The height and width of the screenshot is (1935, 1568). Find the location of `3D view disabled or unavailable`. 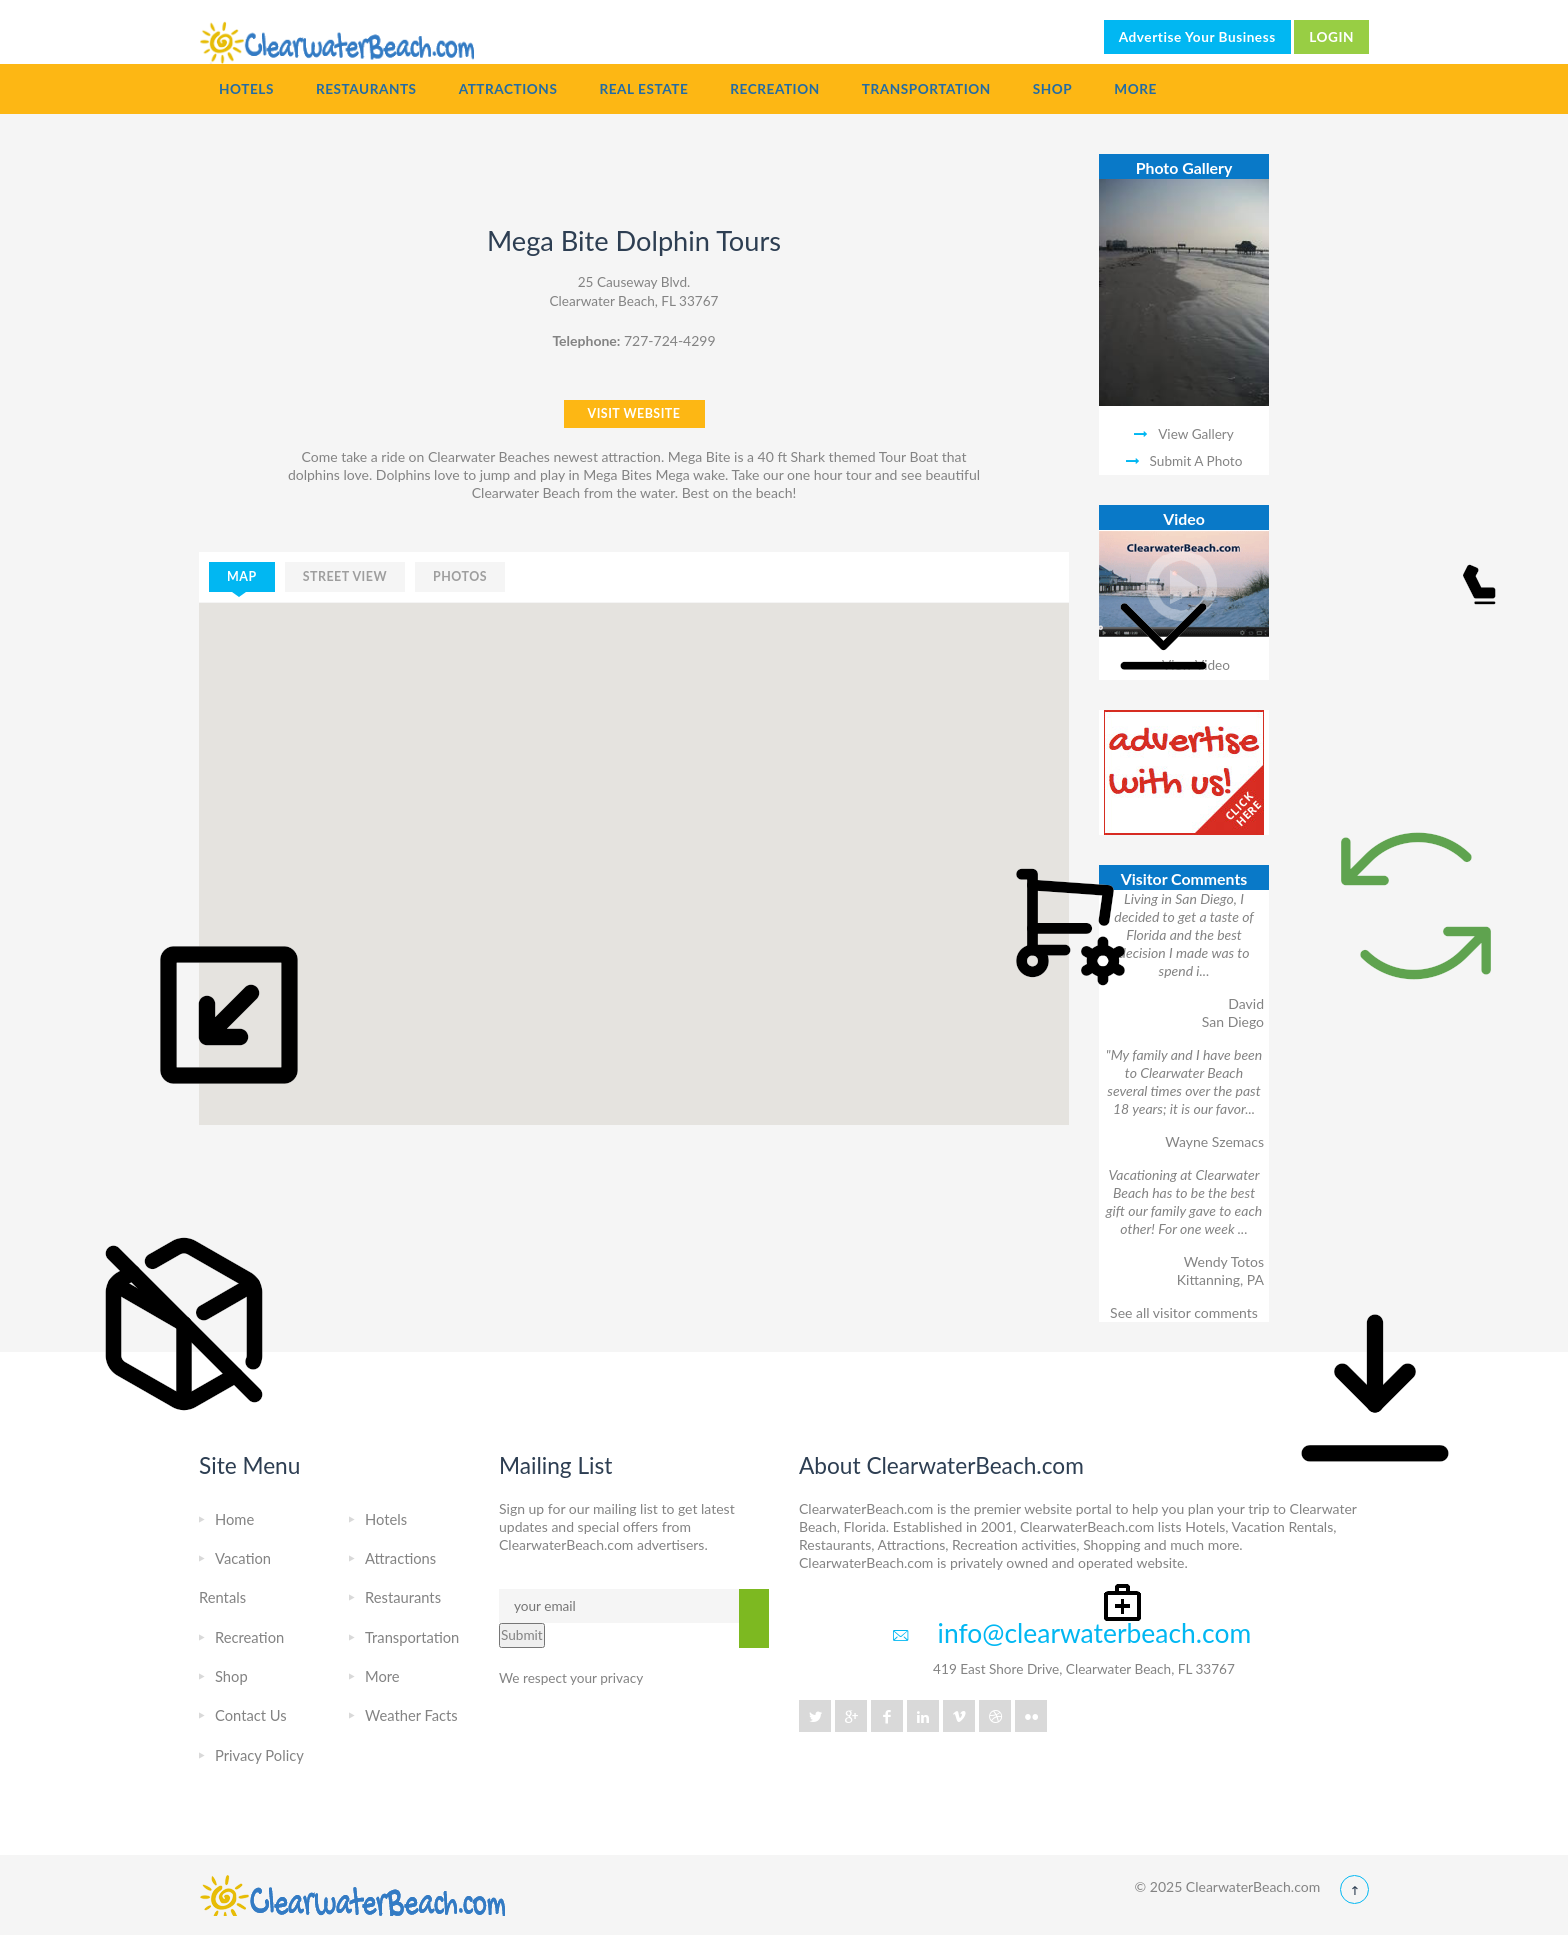

3D view disabled or unavailable is located at coordinates (184, 1324).